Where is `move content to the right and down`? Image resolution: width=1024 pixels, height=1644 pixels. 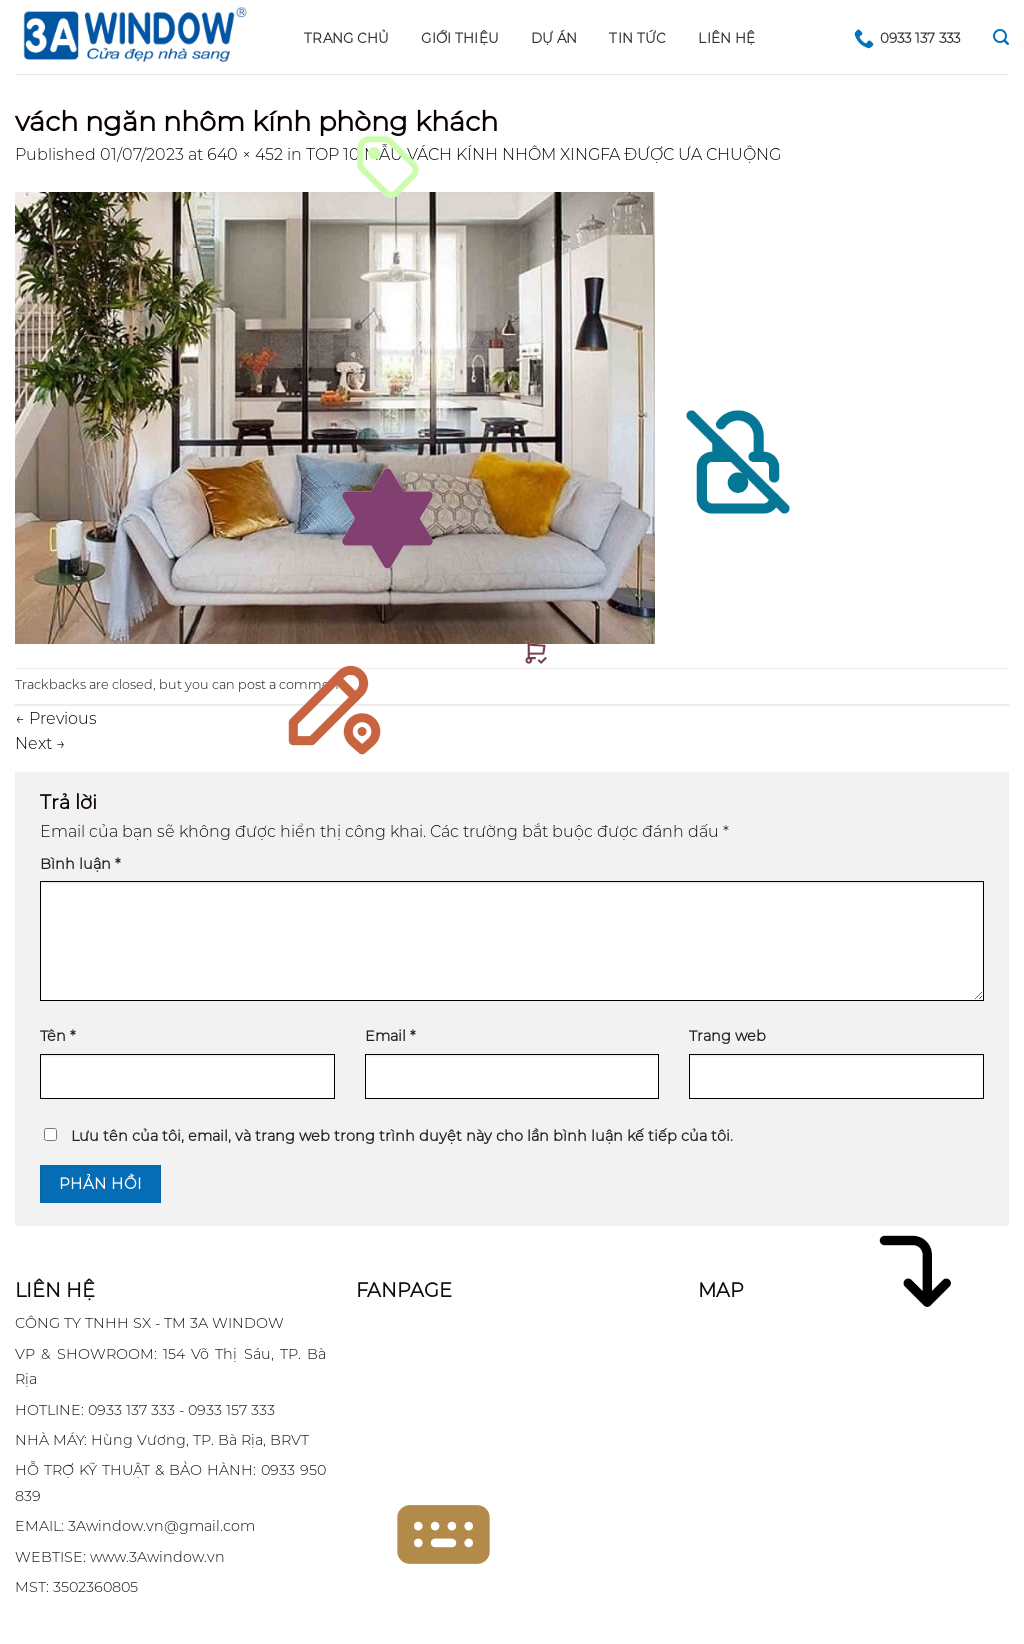 move content to the right and down is located at coordinates (913, 1269).